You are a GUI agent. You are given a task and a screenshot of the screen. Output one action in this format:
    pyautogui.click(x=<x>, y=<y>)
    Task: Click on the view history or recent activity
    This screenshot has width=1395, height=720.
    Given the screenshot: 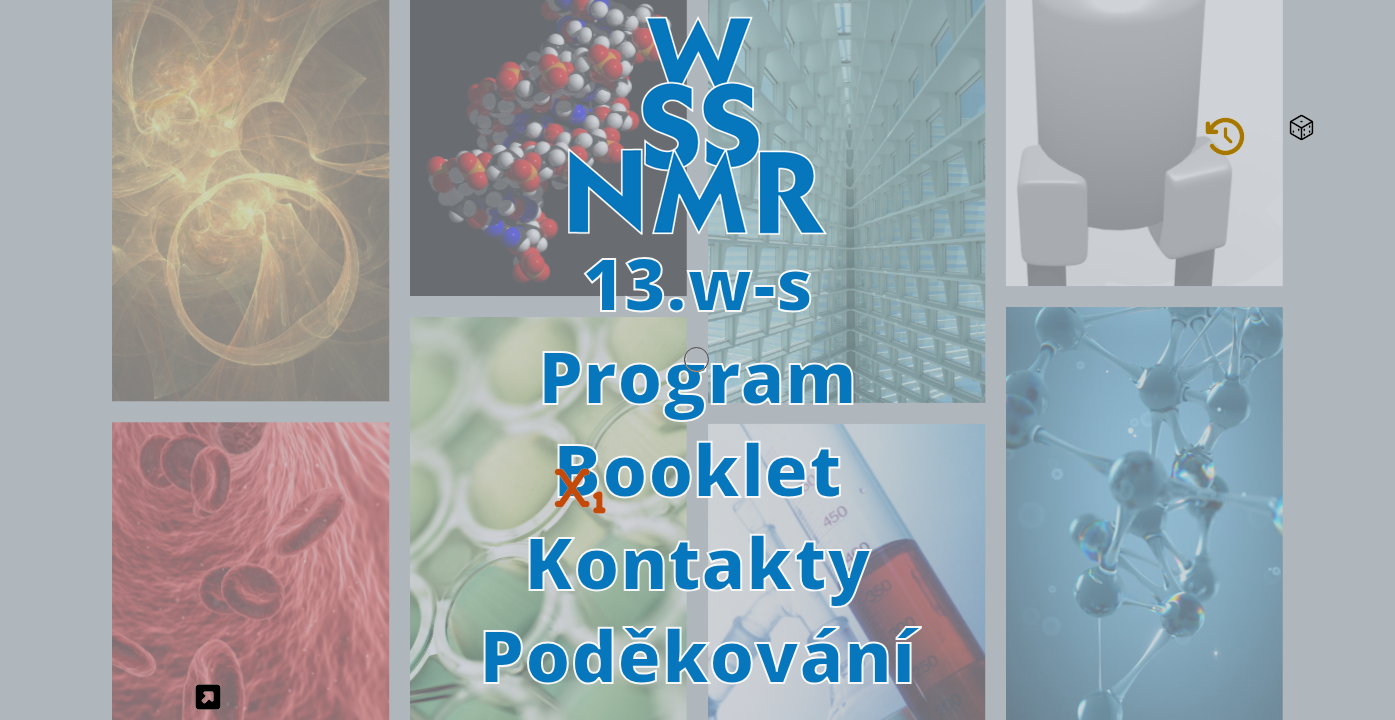 What is the action you would take?
    pyautogui.click(x=1225, y=136)
    